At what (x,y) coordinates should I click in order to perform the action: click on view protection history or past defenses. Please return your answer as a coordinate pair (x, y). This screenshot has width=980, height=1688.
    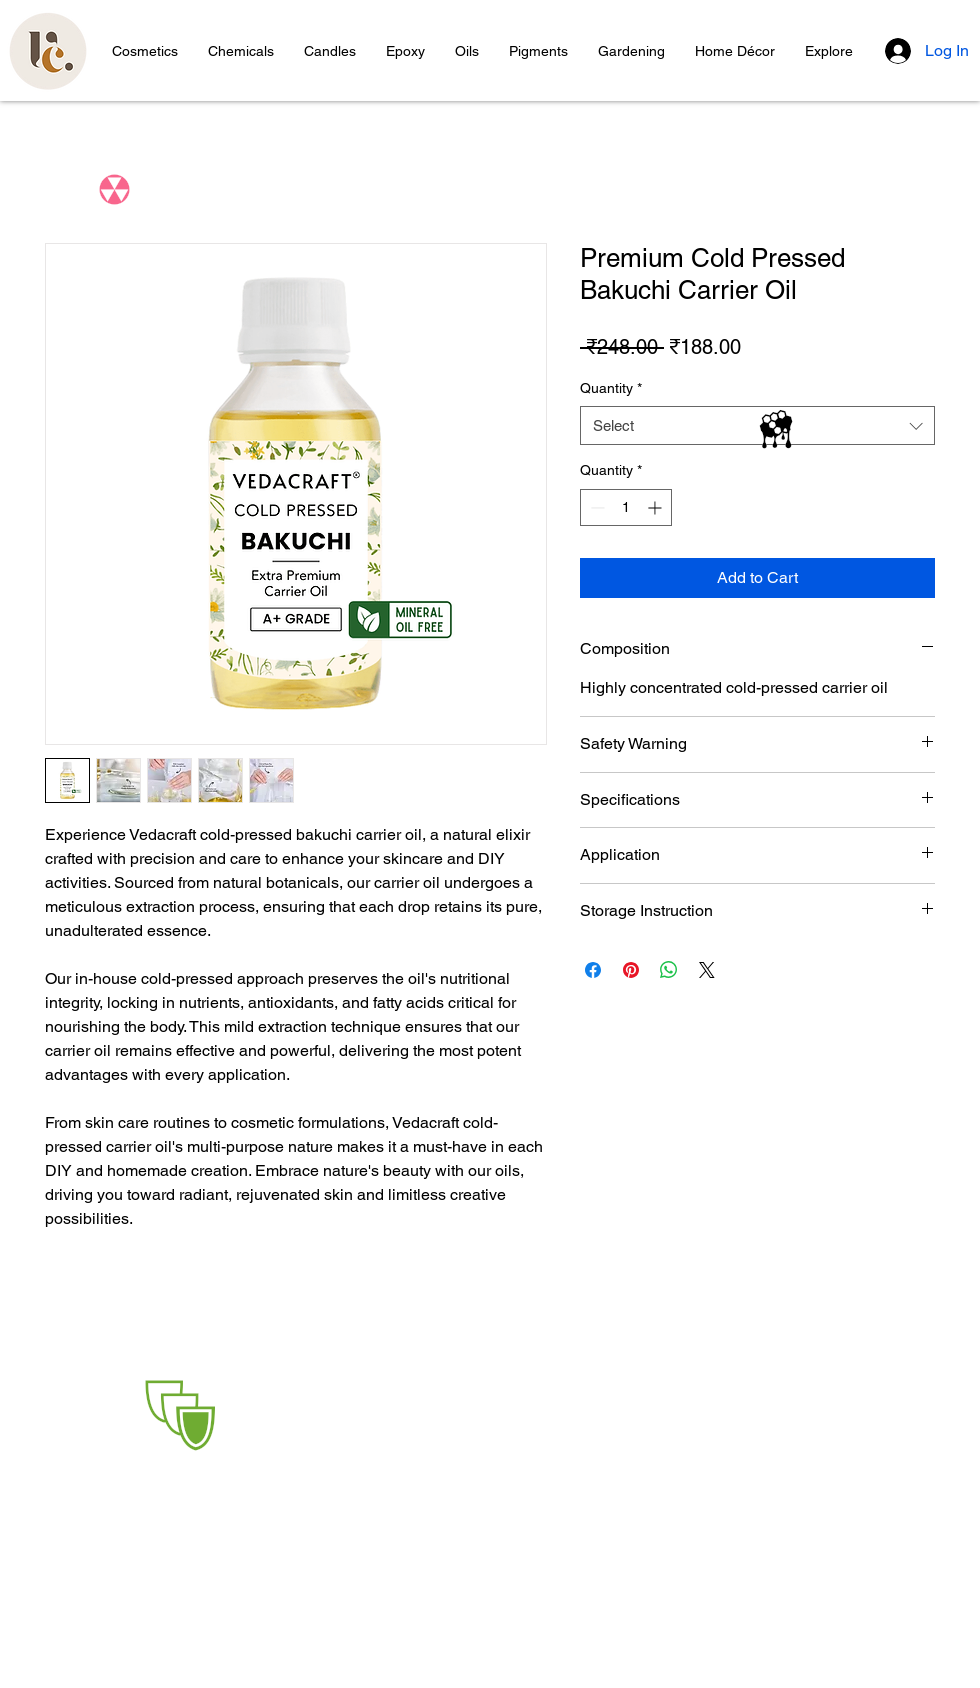
    Looking at the image, I should click on (180, 1415).